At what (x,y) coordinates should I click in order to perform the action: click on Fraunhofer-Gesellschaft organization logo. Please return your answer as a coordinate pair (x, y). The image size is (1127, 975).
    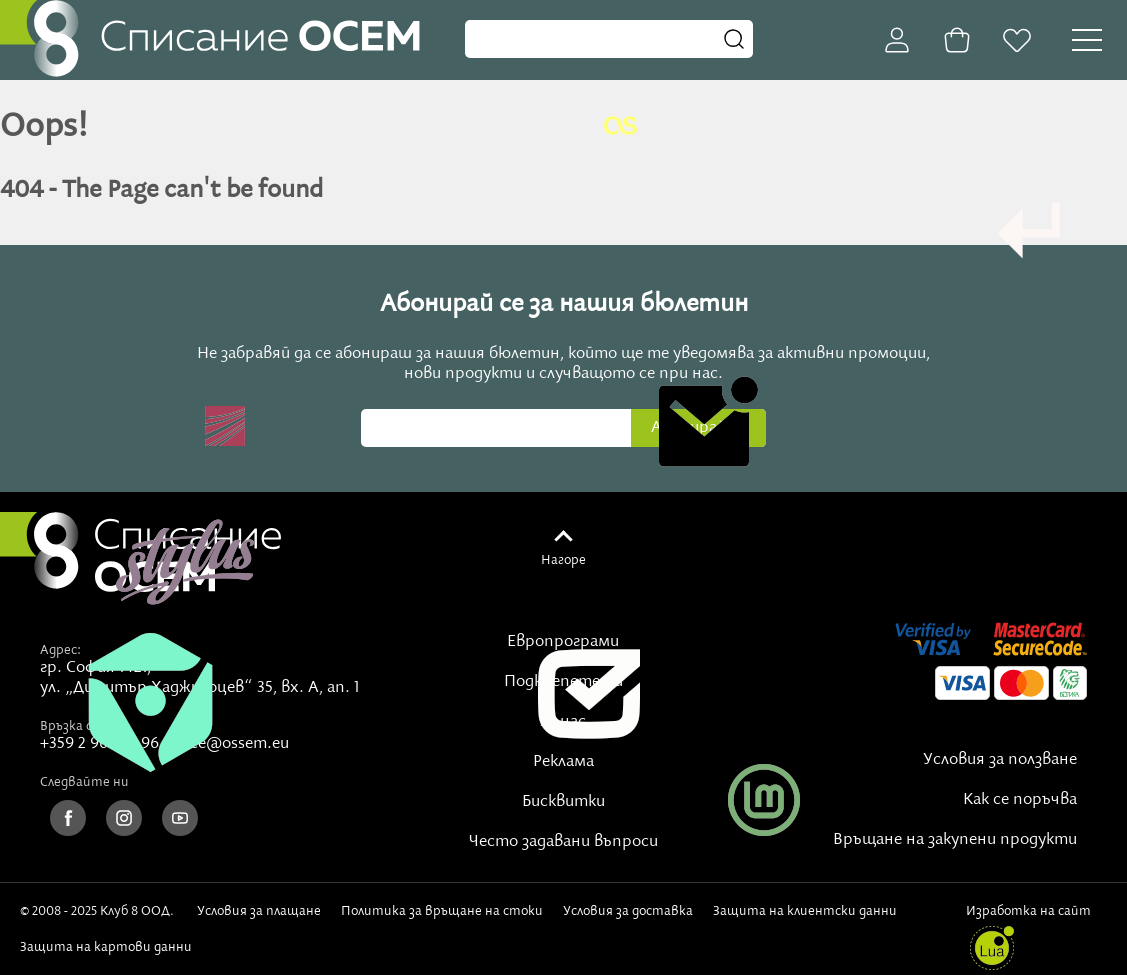
    Looking at the image, I should click on (225, 426).